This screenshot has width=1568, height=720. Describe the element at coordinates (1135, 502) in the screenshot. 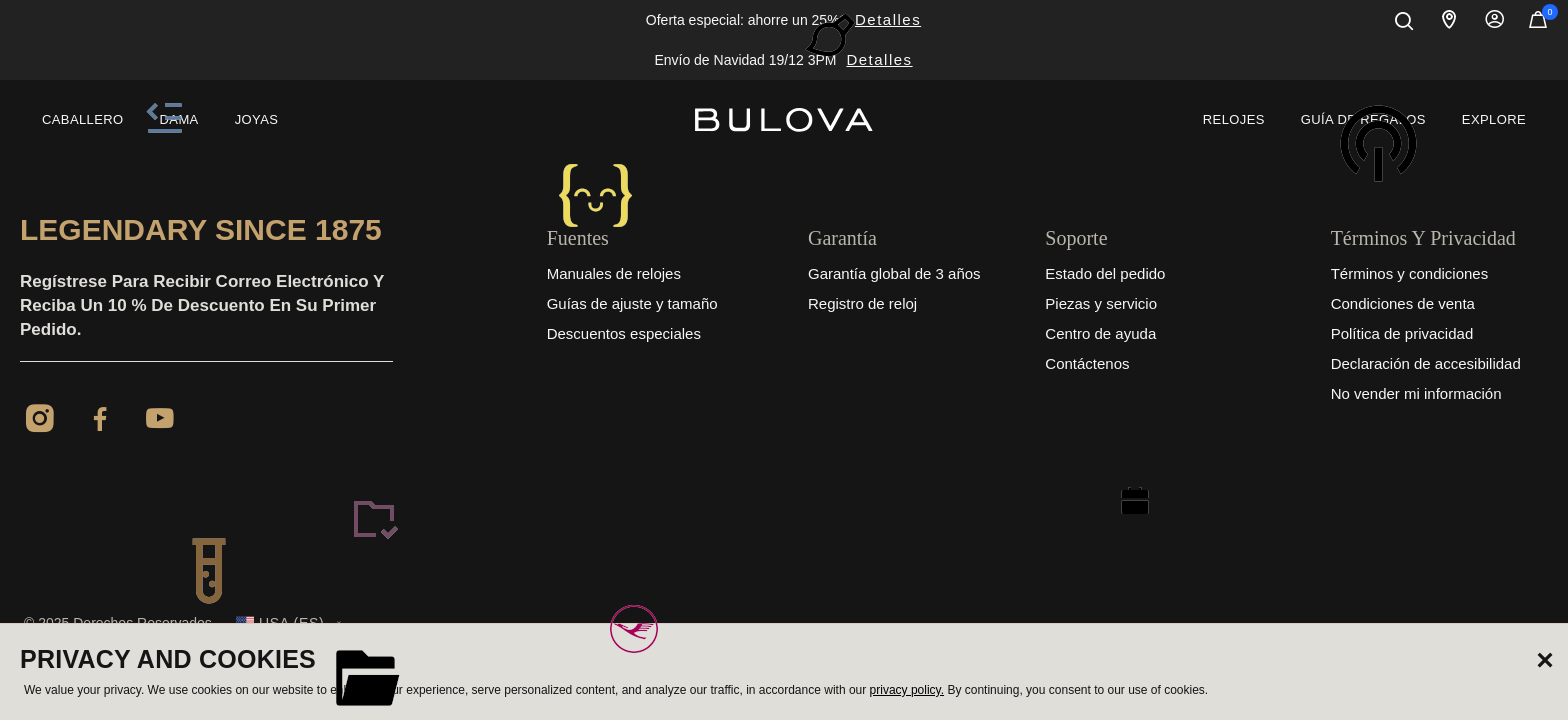

I see `open calendar` at that location.